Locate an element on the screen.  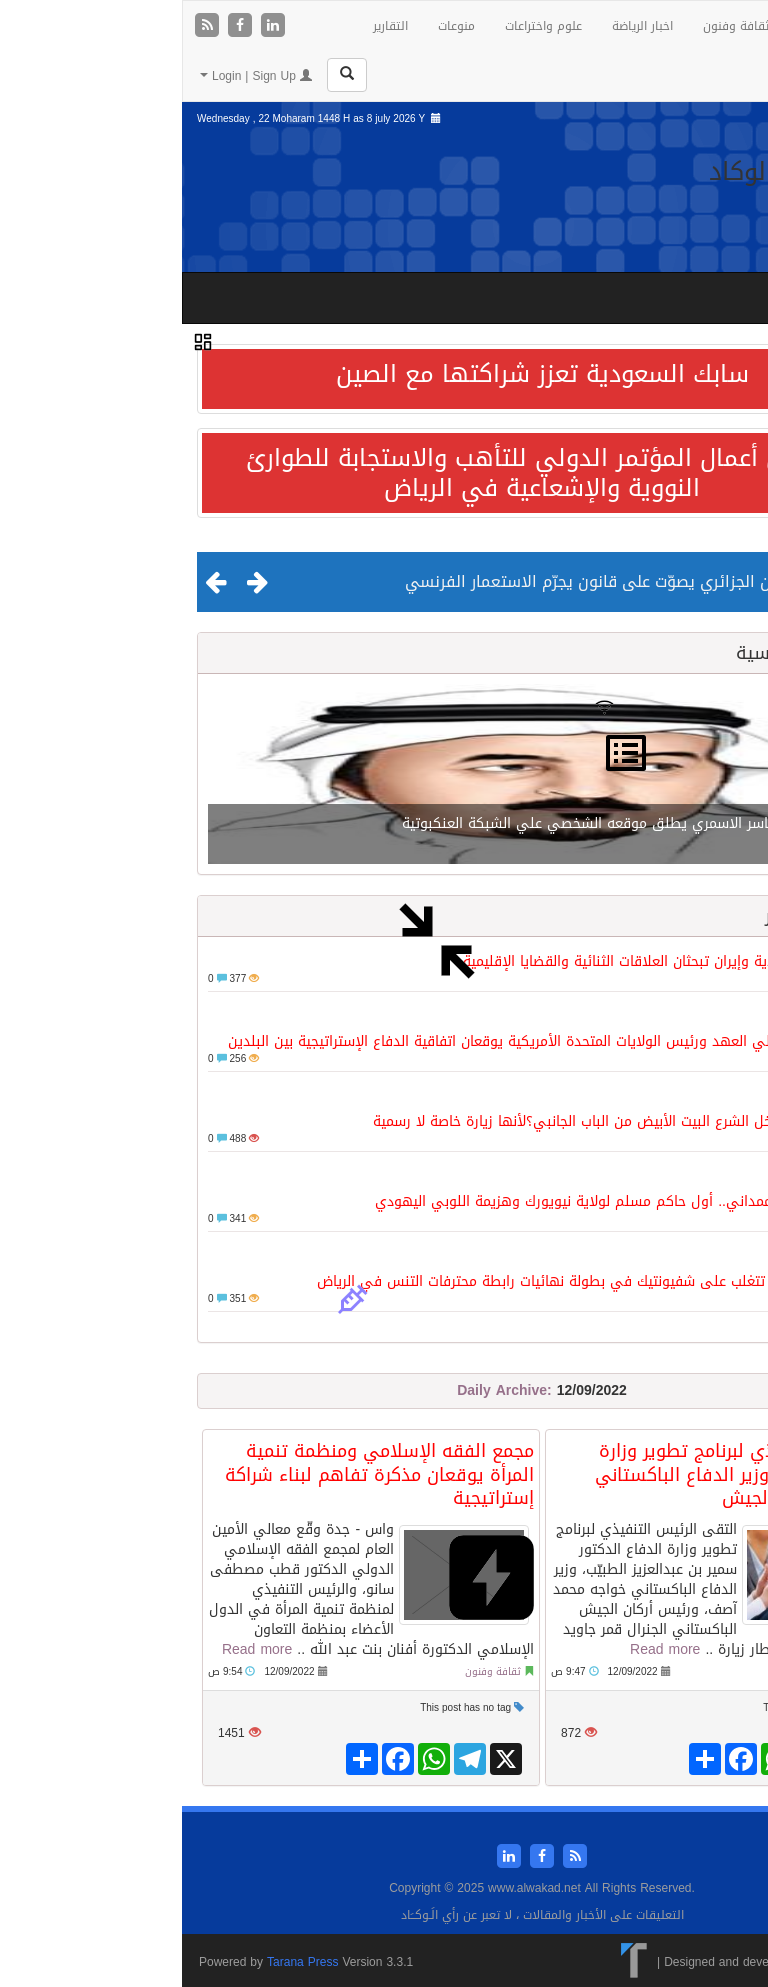
switch to list view is located at coordinates (626, 753).